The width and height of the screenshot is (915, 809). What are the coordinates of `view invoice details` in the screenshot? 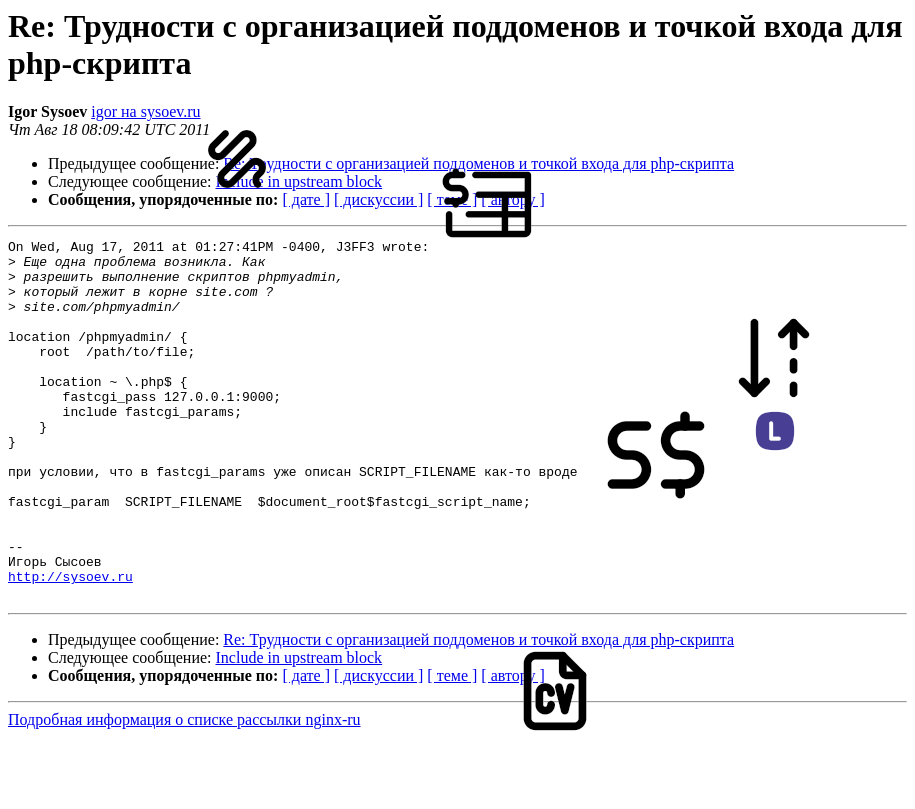 It's located at (488, 204).